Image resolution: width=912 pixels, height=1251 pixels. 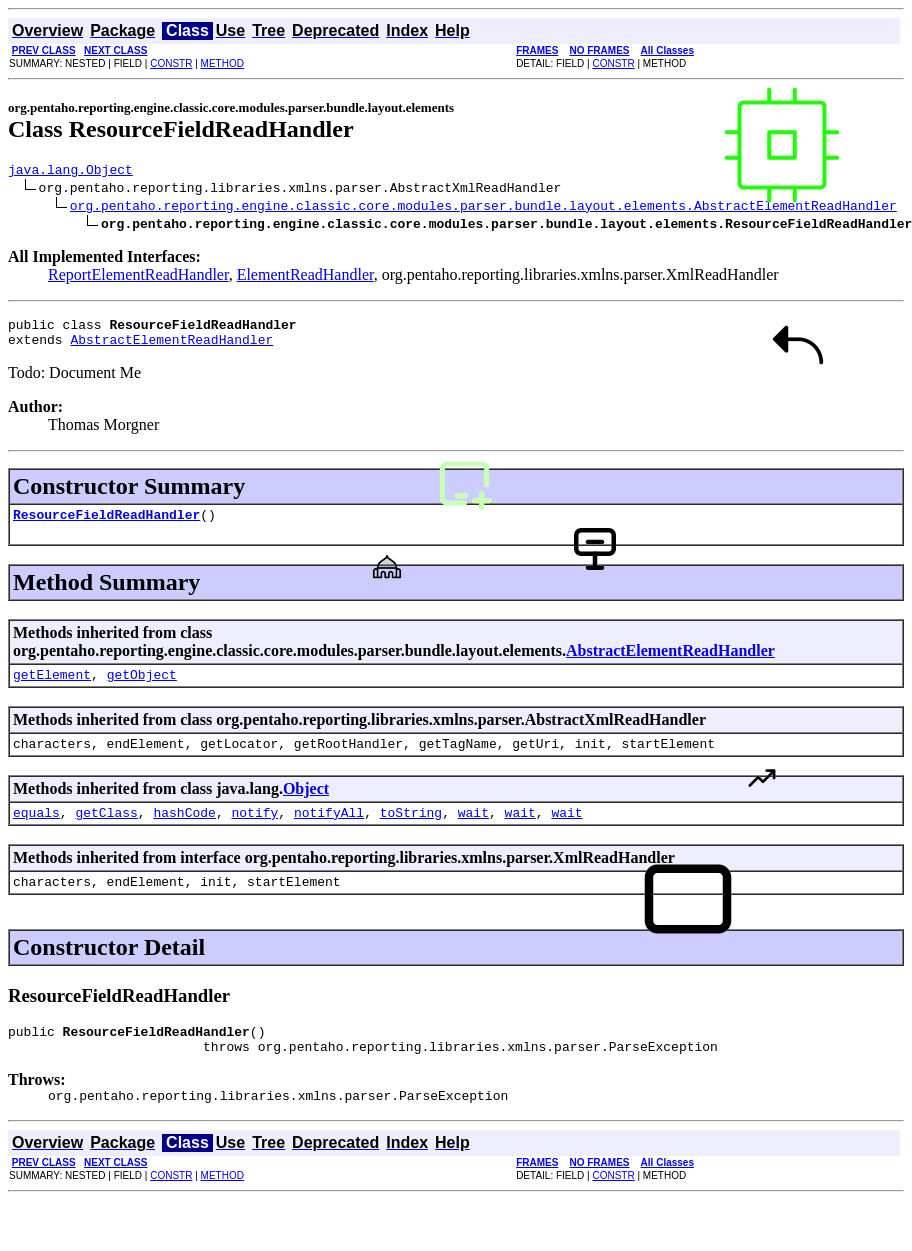 I want to click on find nearby mosques, so click(x=387, y=568).